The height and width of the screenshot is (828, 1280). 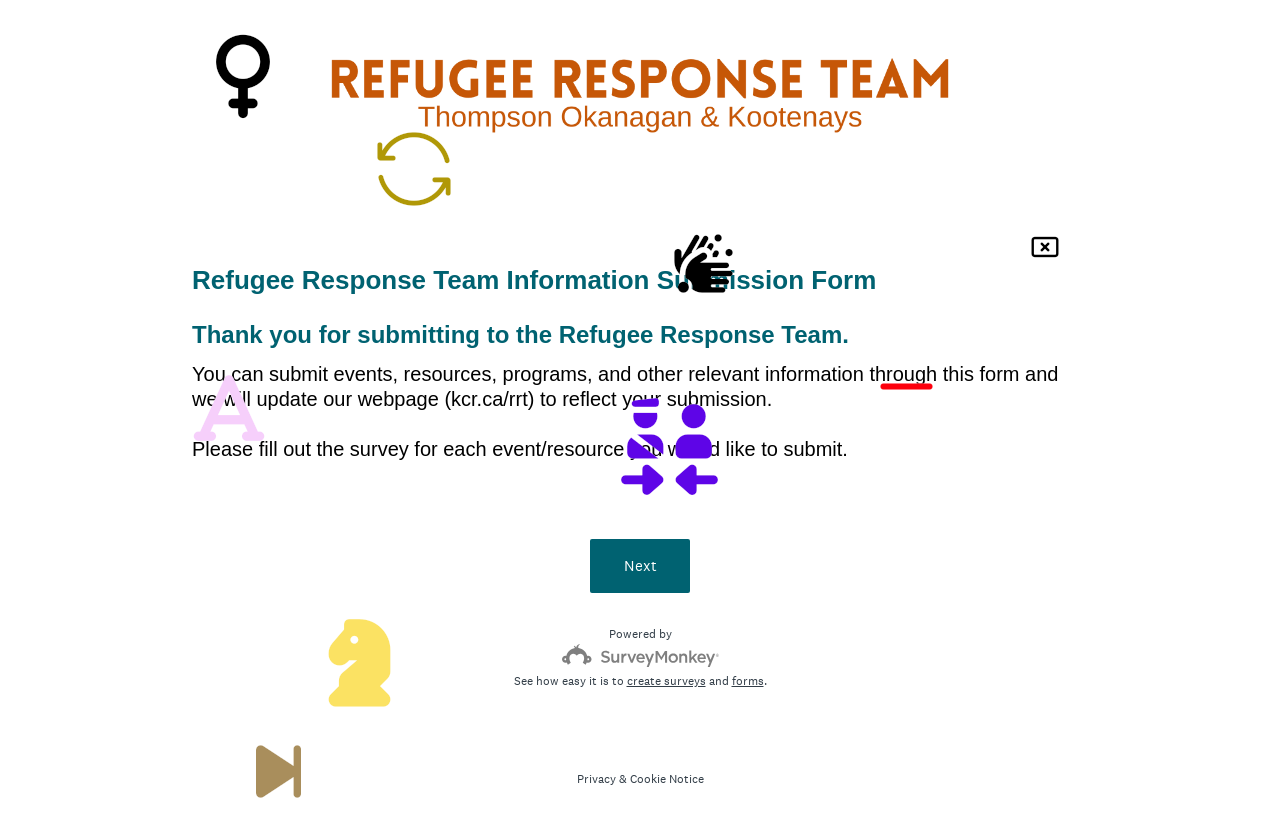 What do you see at coordinates (1045, 247) in the screenshot?
I see `close or dismiss a window` at bounding box center [1045, 247].